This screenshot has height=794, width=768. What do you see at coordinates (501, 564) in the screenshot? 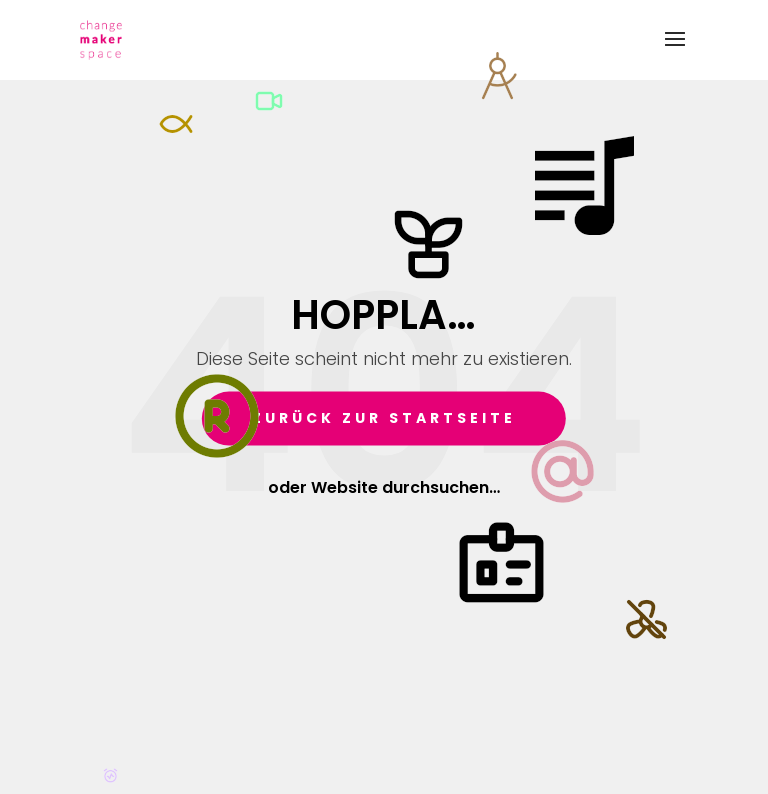
I see `view your profile or identification` at bounding box center [501, 564].